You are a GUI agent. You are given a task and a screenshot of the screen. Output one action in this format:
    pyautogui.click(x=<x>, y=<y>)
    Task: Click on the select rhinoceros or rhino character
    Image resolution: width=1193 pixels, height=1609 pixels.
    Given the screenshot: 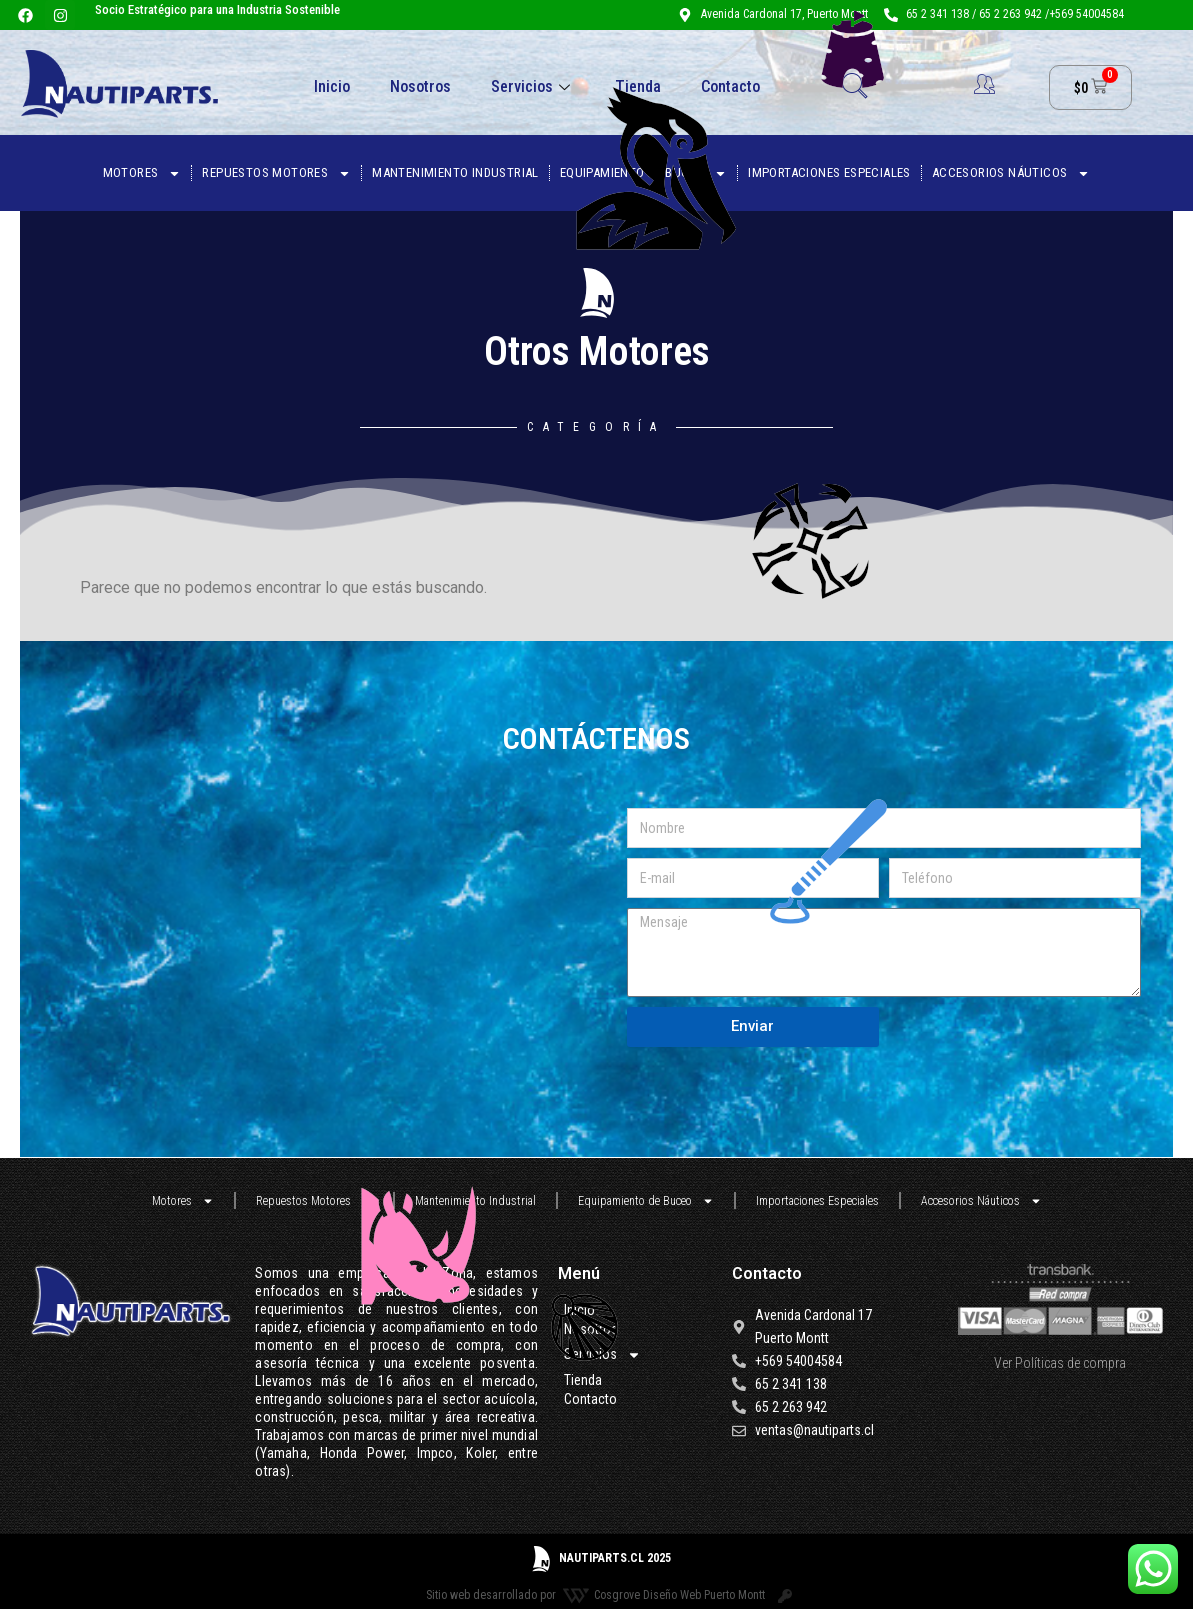 What is the action you would take?
    pyautogui.click(x=422, y=1243)
    